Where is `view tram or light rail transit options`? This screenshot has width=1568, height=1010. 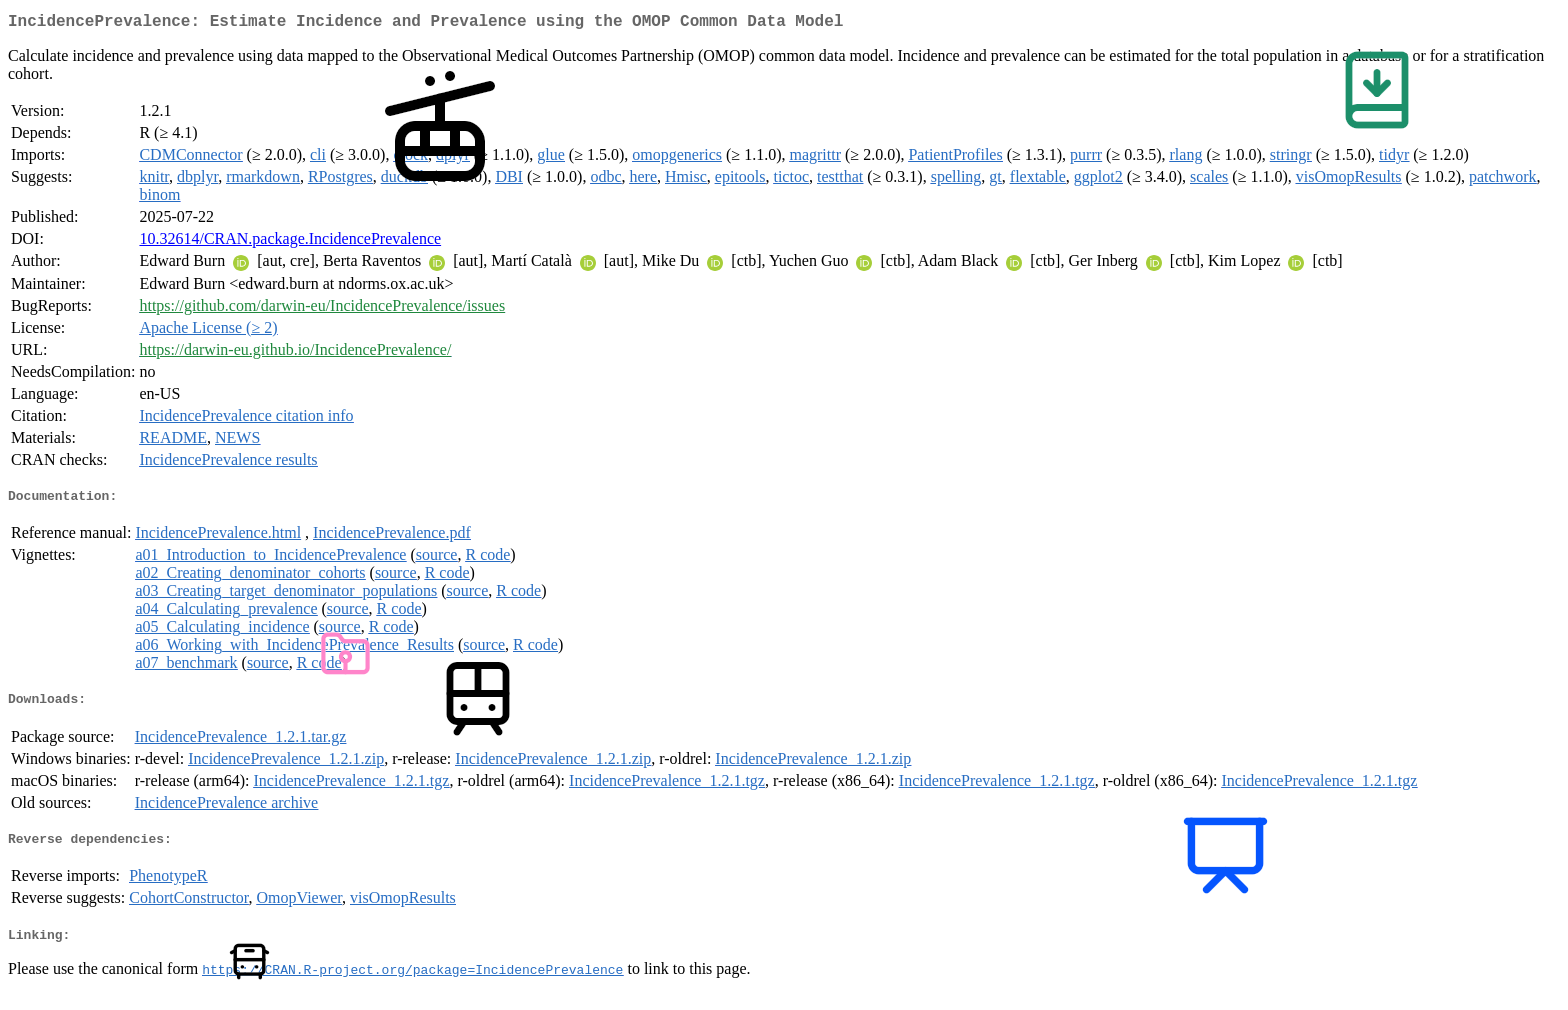
view tram or light rail transit options is located at coordinates (478, 697).